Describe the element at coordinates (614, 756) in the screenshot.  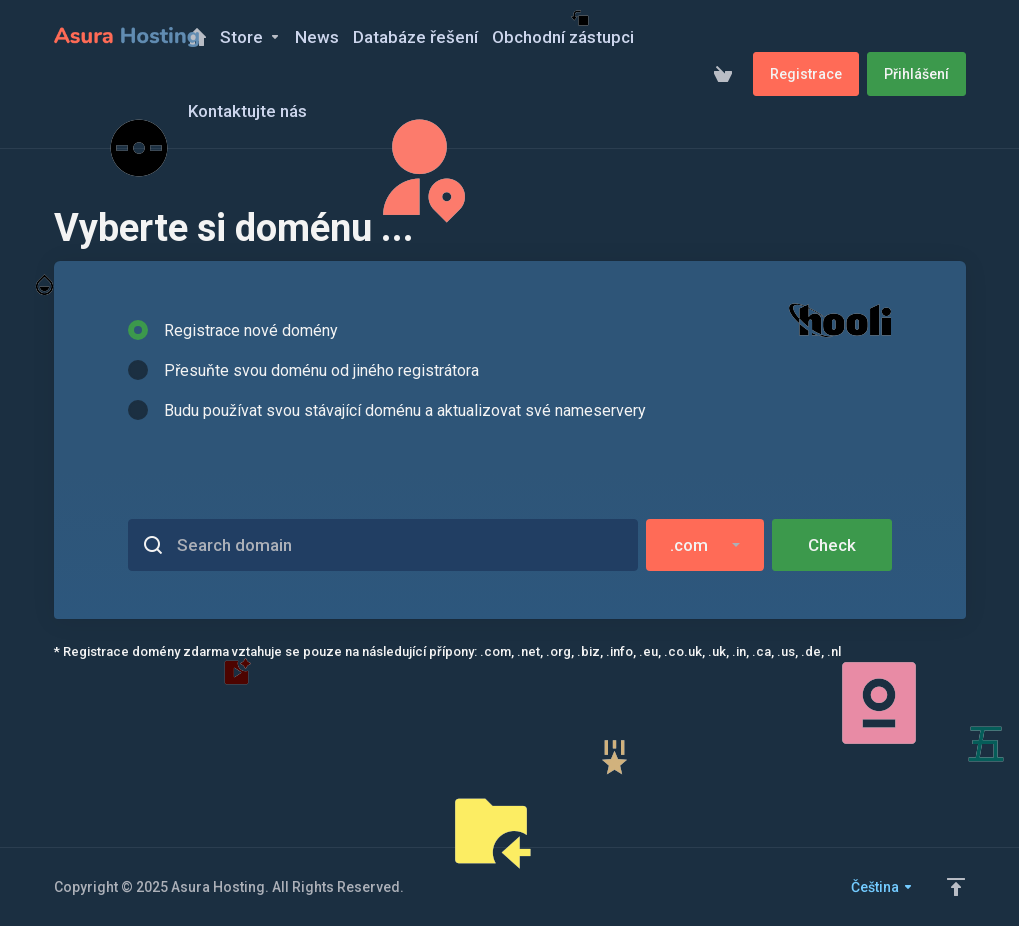
I see `indicates an achievement or award earned` at that location.